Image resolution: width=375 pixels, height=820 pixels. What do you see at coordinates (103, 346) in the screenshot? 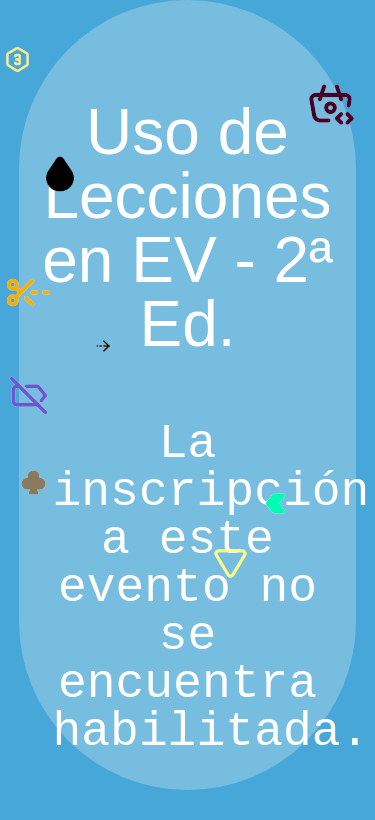
I see `continue to the next step` at bounding box center [103, 346].